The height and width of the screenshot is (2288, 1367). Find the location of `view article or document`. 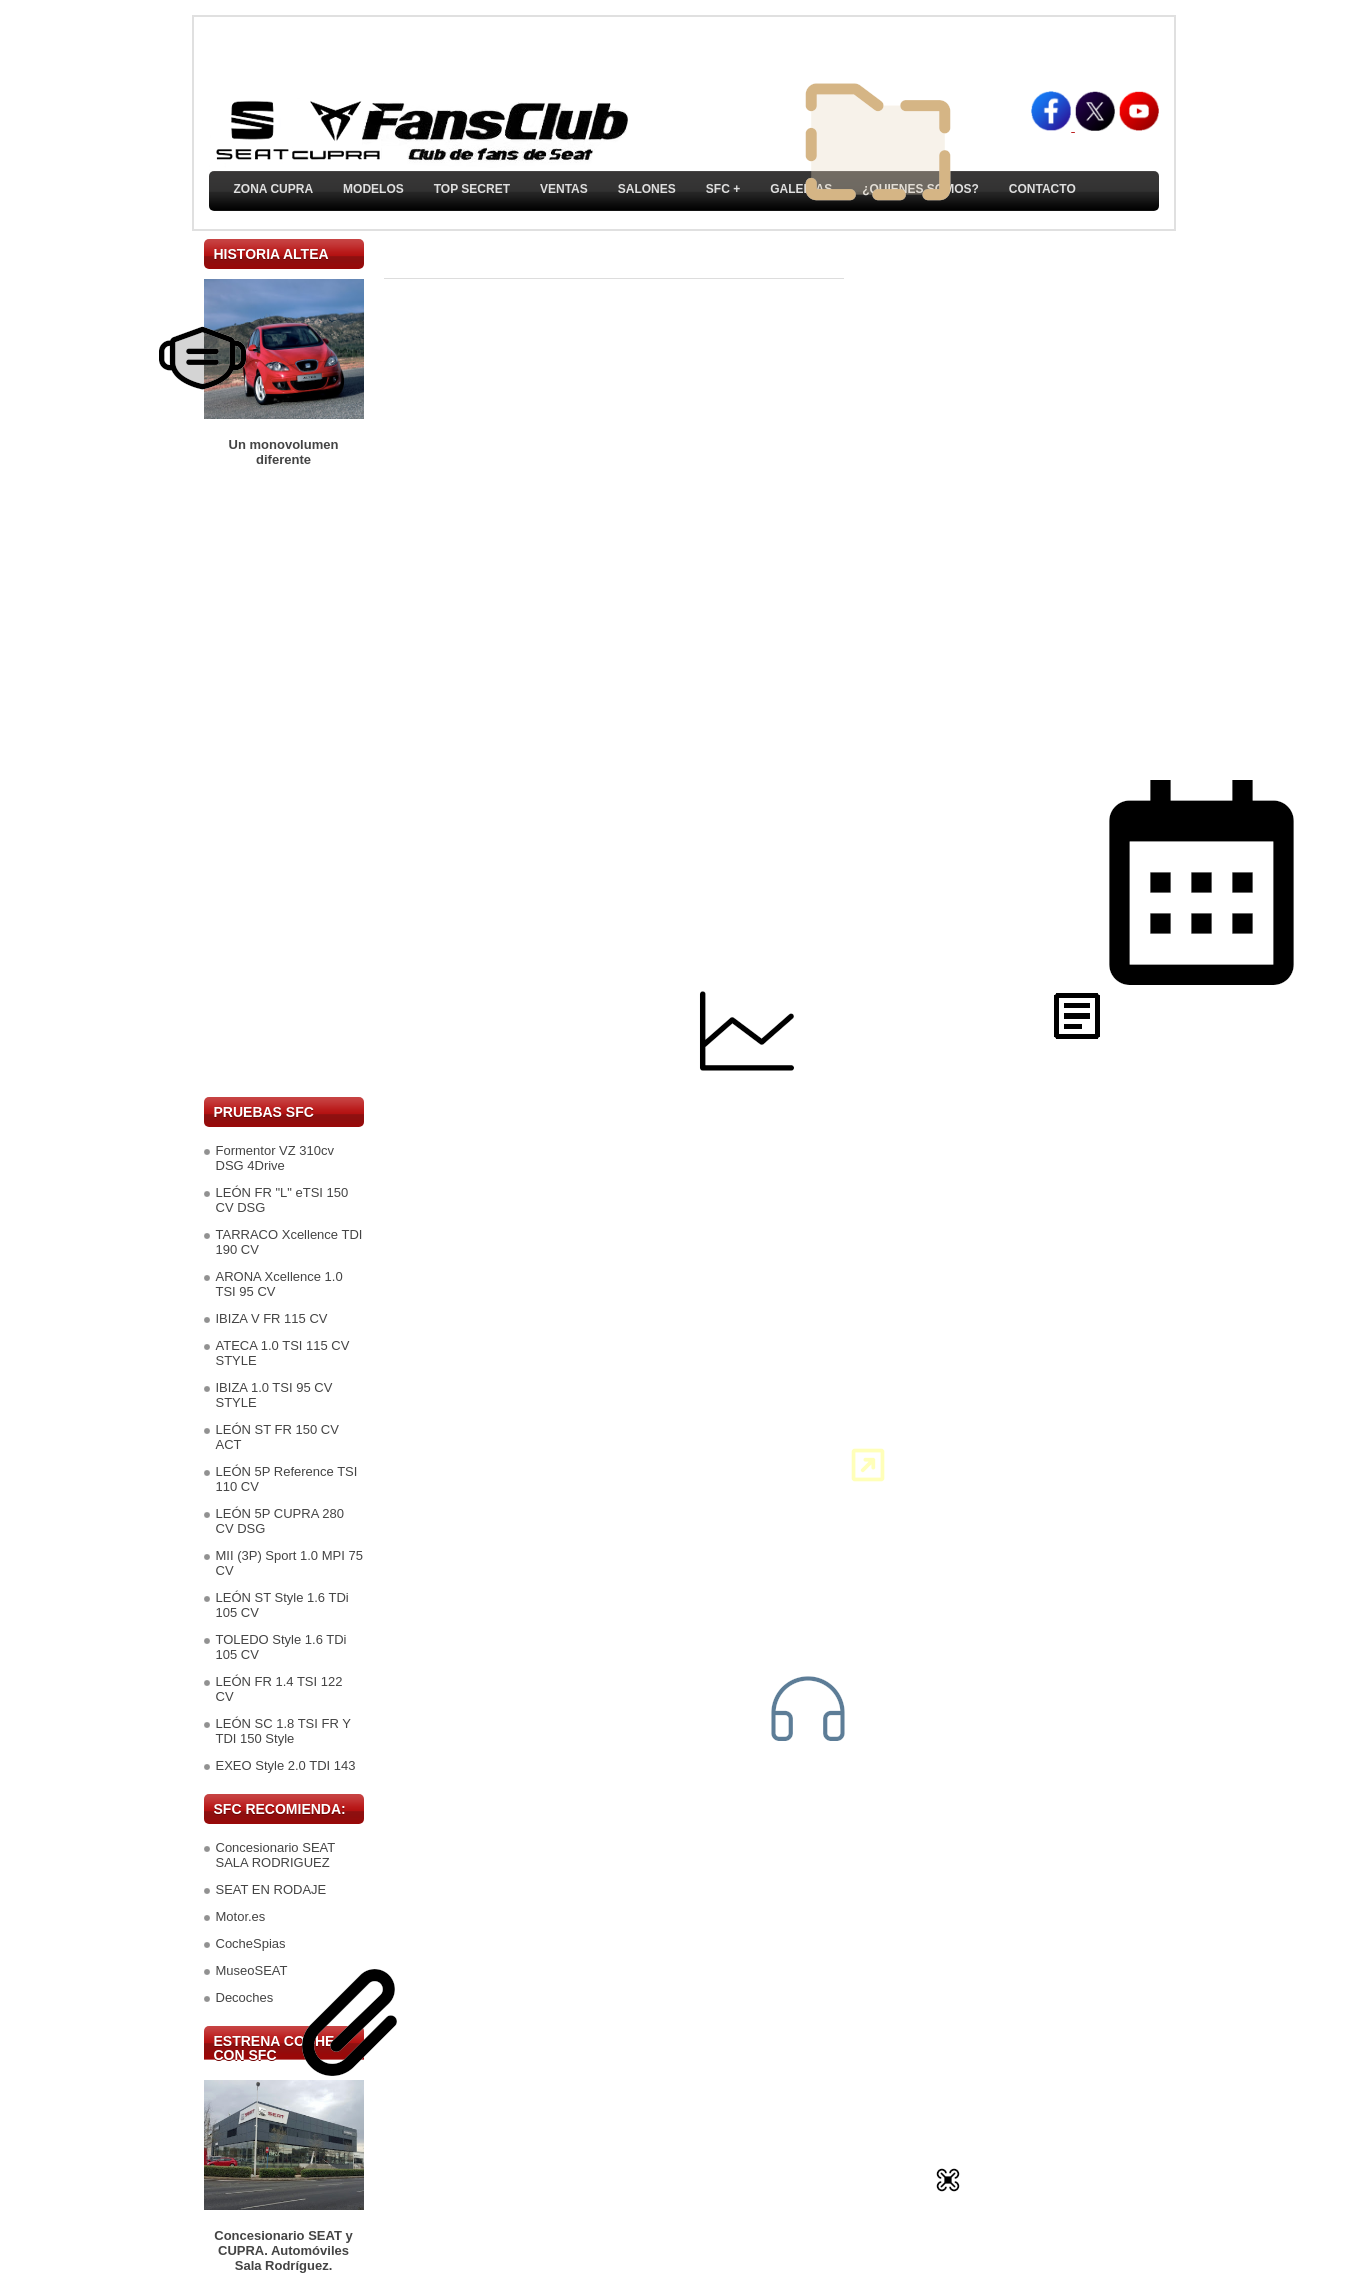

view article or document is located at coordinates (1077, 1016).